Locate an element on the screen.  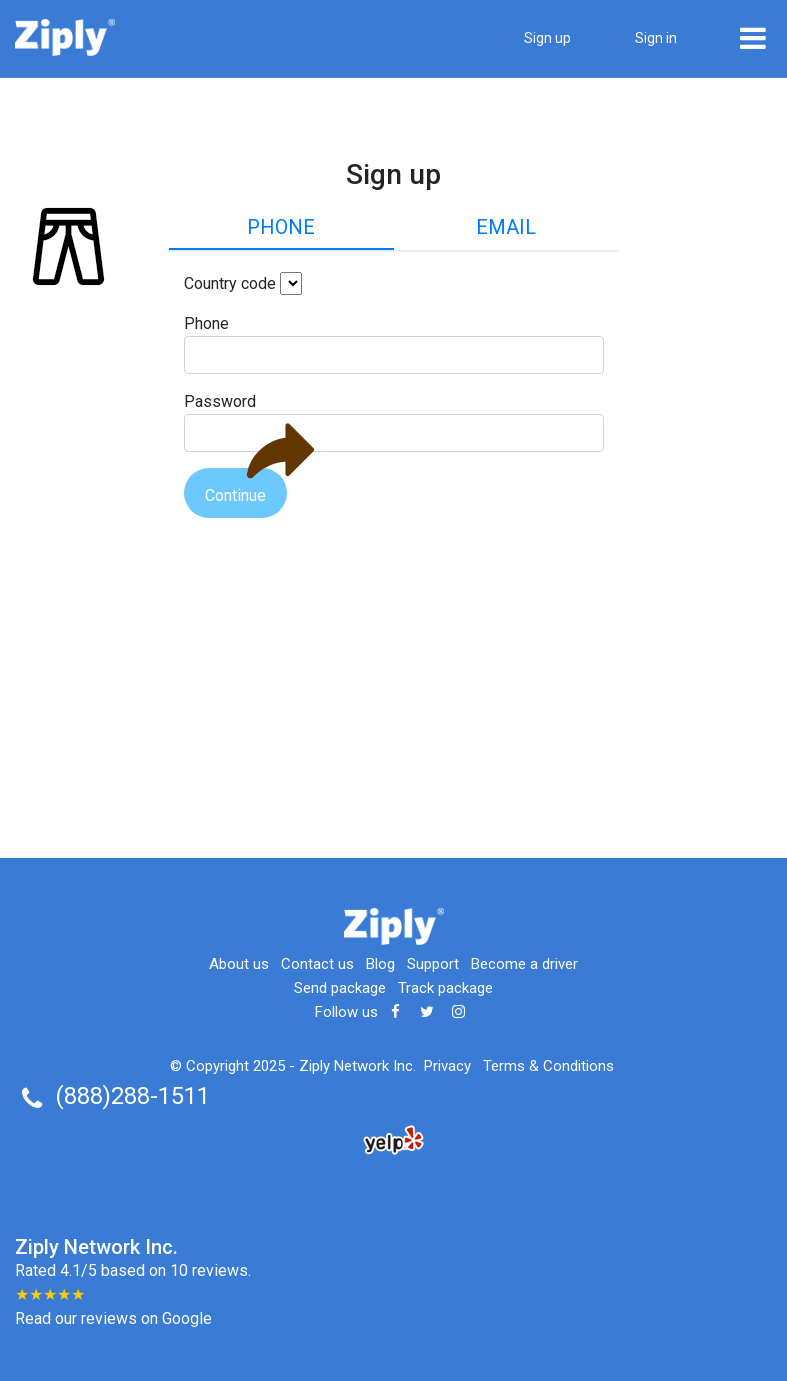
share content with others is located at coordinates (280, 454).